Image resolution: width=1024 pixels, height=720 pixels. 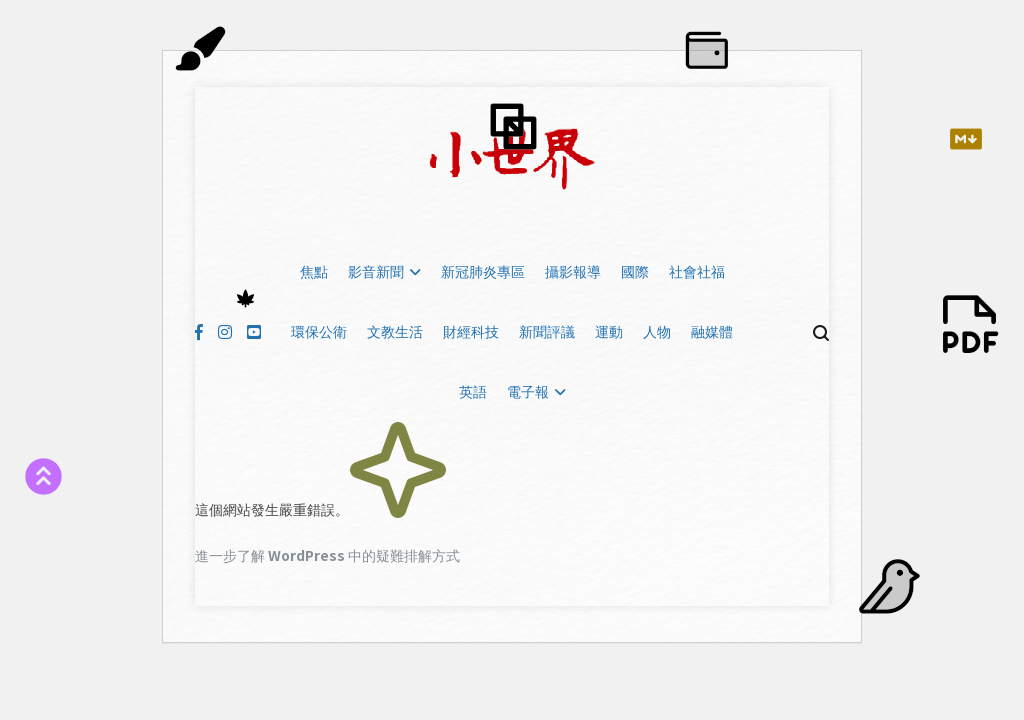 I want to click on indicates a special or featured item, so click(x=398, y=470).